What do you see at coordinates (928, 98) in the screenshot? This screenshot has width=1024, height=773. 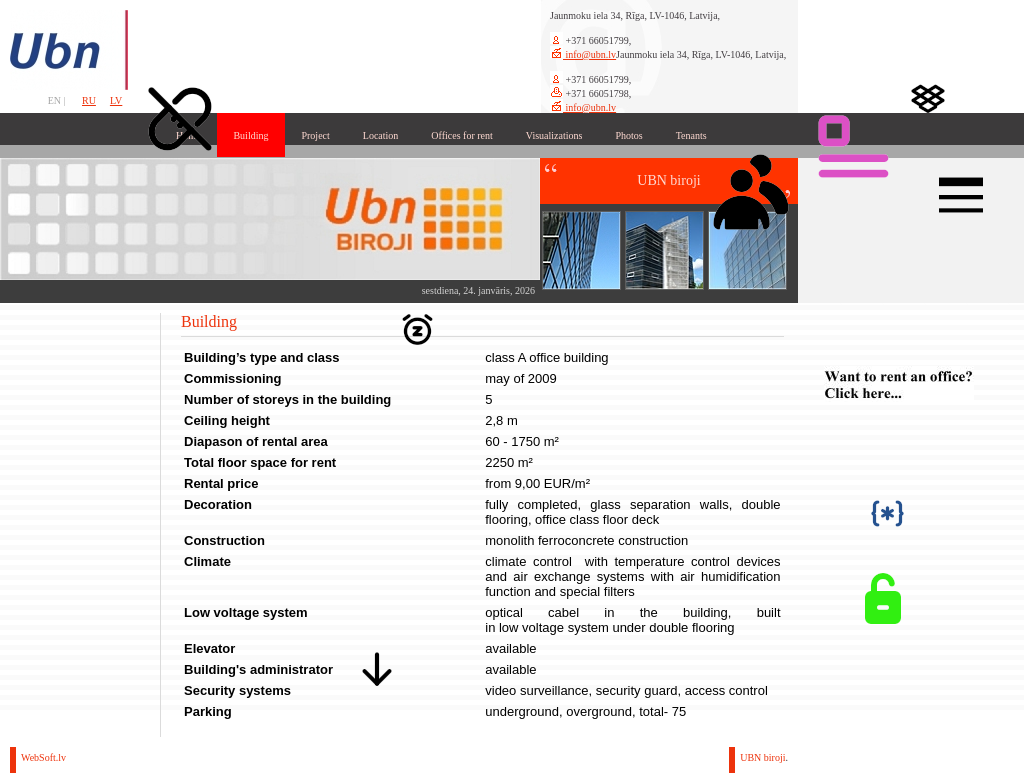 I see `connect to dropbox account` at bounding box center [928, 98].